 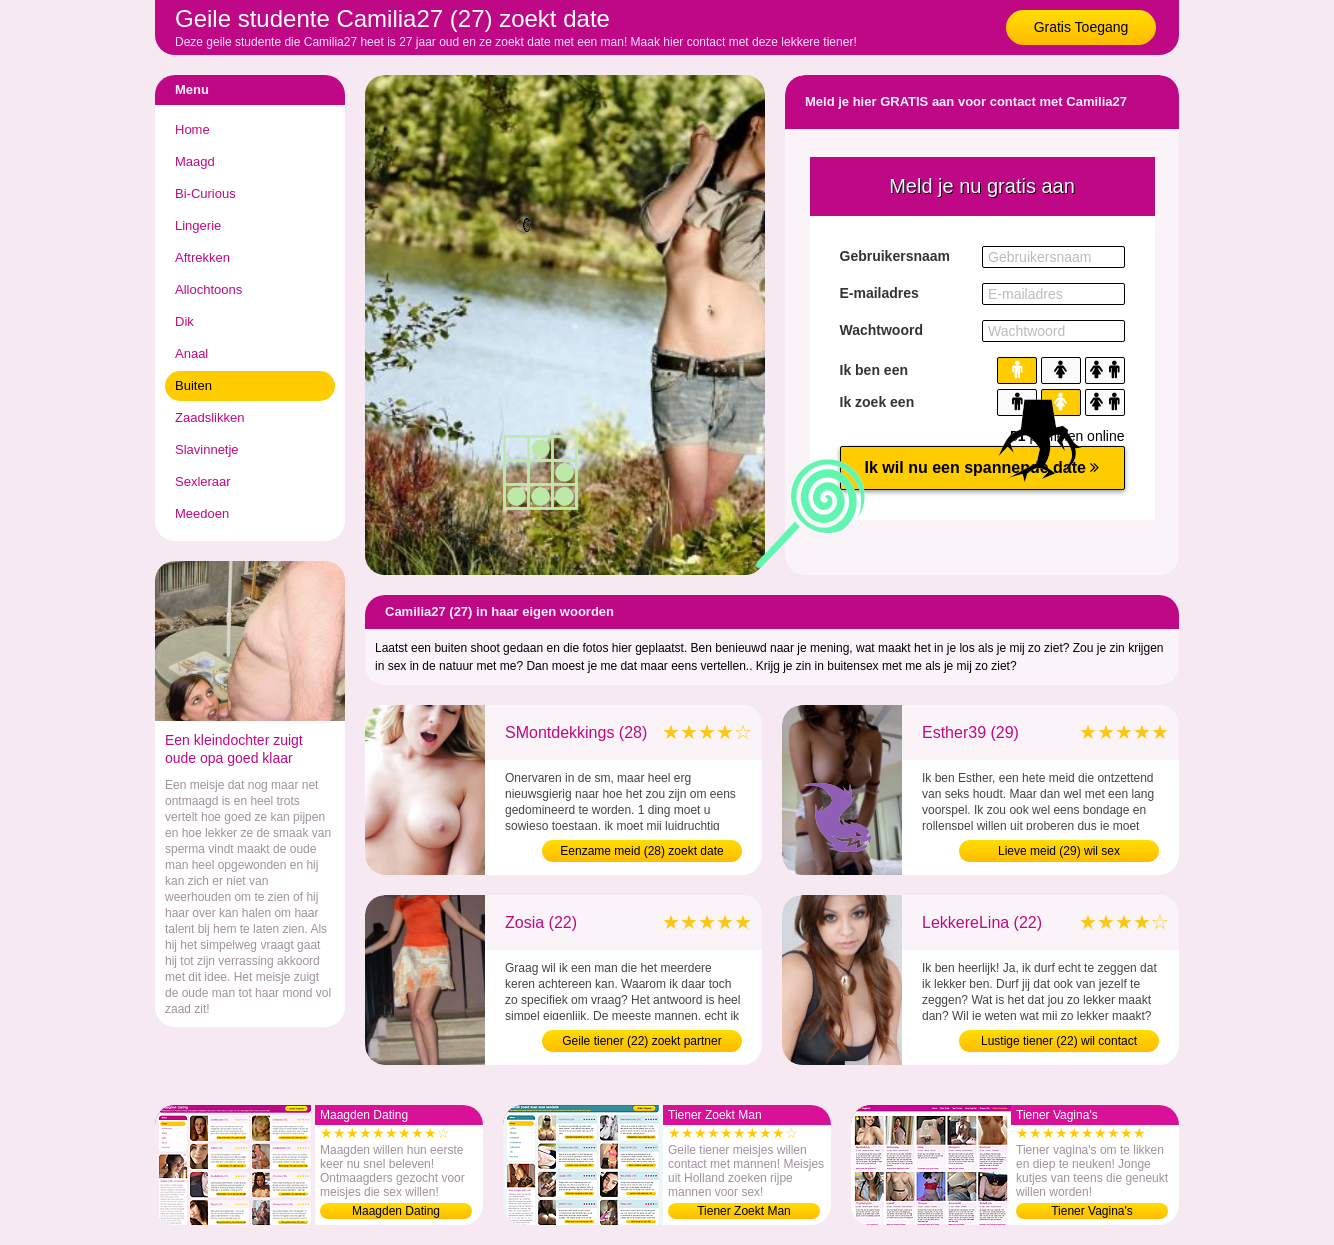 What do you see at coordinates (1040, 441) in the screenshot?
I see `view root system or underground elements` at bounding box center [1040, 441].